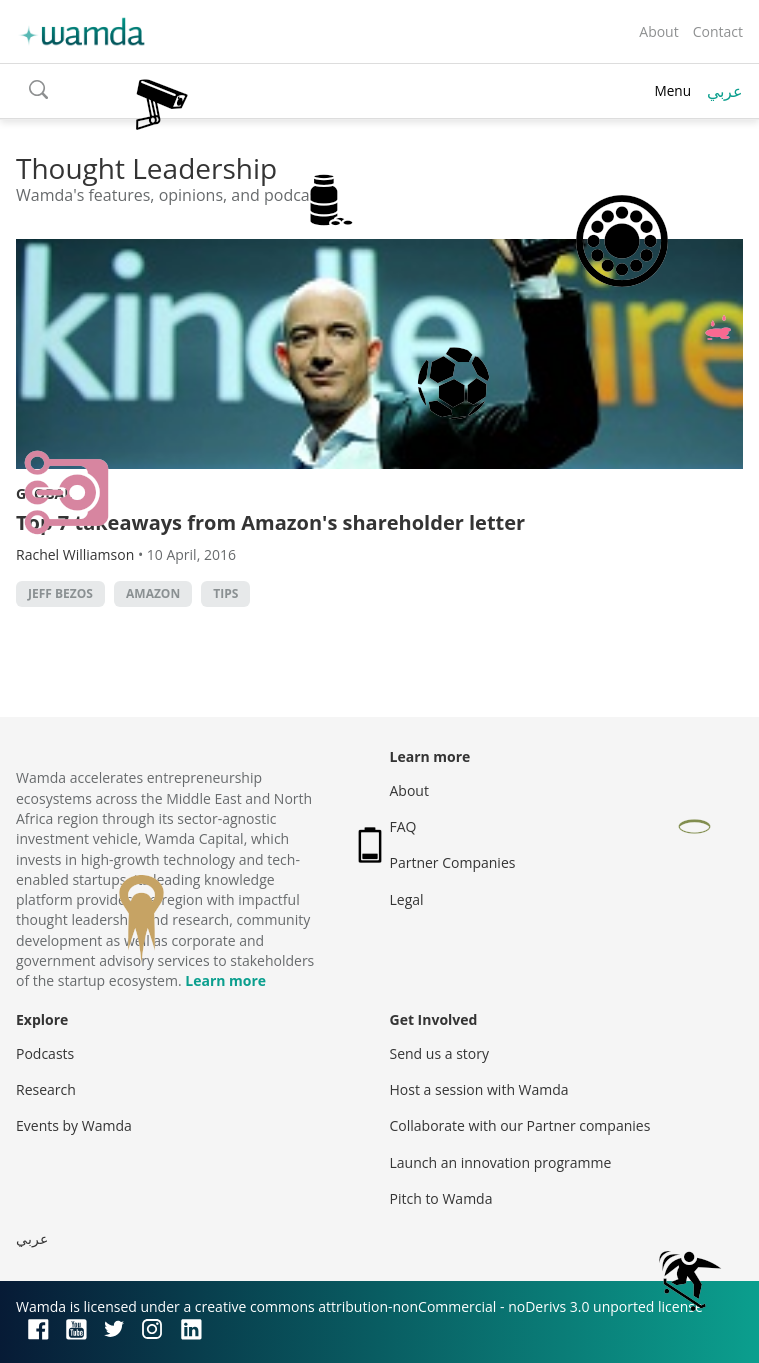 The width and height of the screenshot is (759, 1363). What do you see at coordinates (694, 826) in the screenshot?
I see `indicates a pit or trap hazard in gameplay` at bounding box center [694, 826].